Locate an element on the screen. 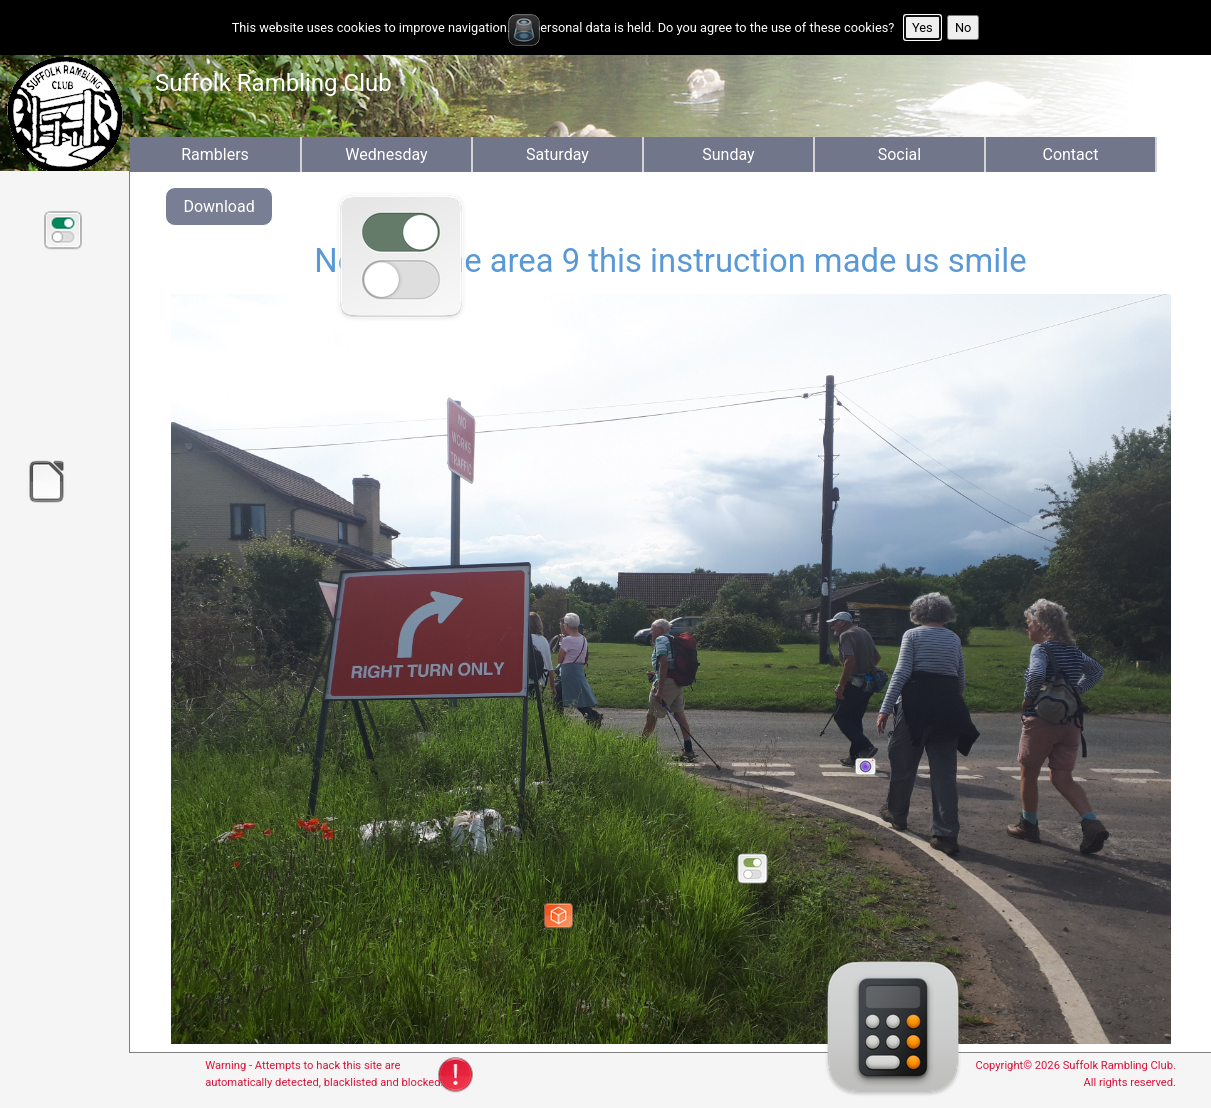  open libreoffice suite is located at coordinates (46, 481).